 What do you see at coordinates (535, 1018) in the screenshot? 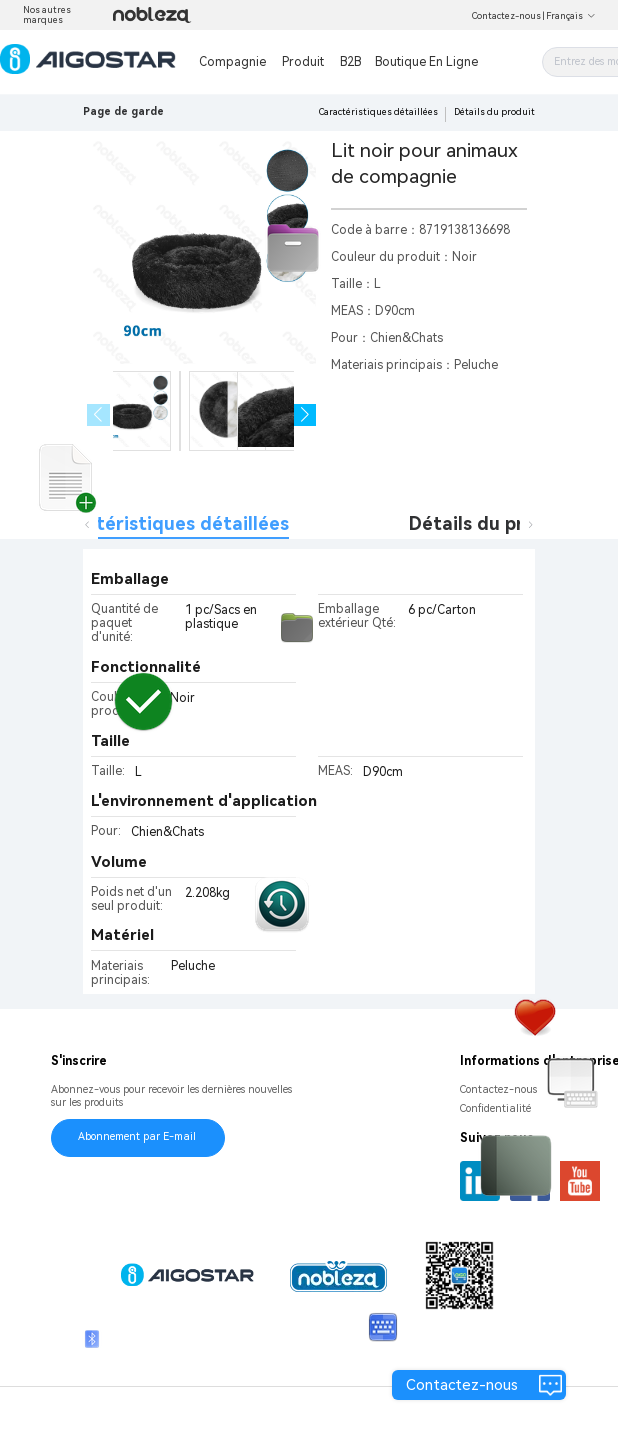
I see `mark item as favorite` at bounding box center [535, 1018].